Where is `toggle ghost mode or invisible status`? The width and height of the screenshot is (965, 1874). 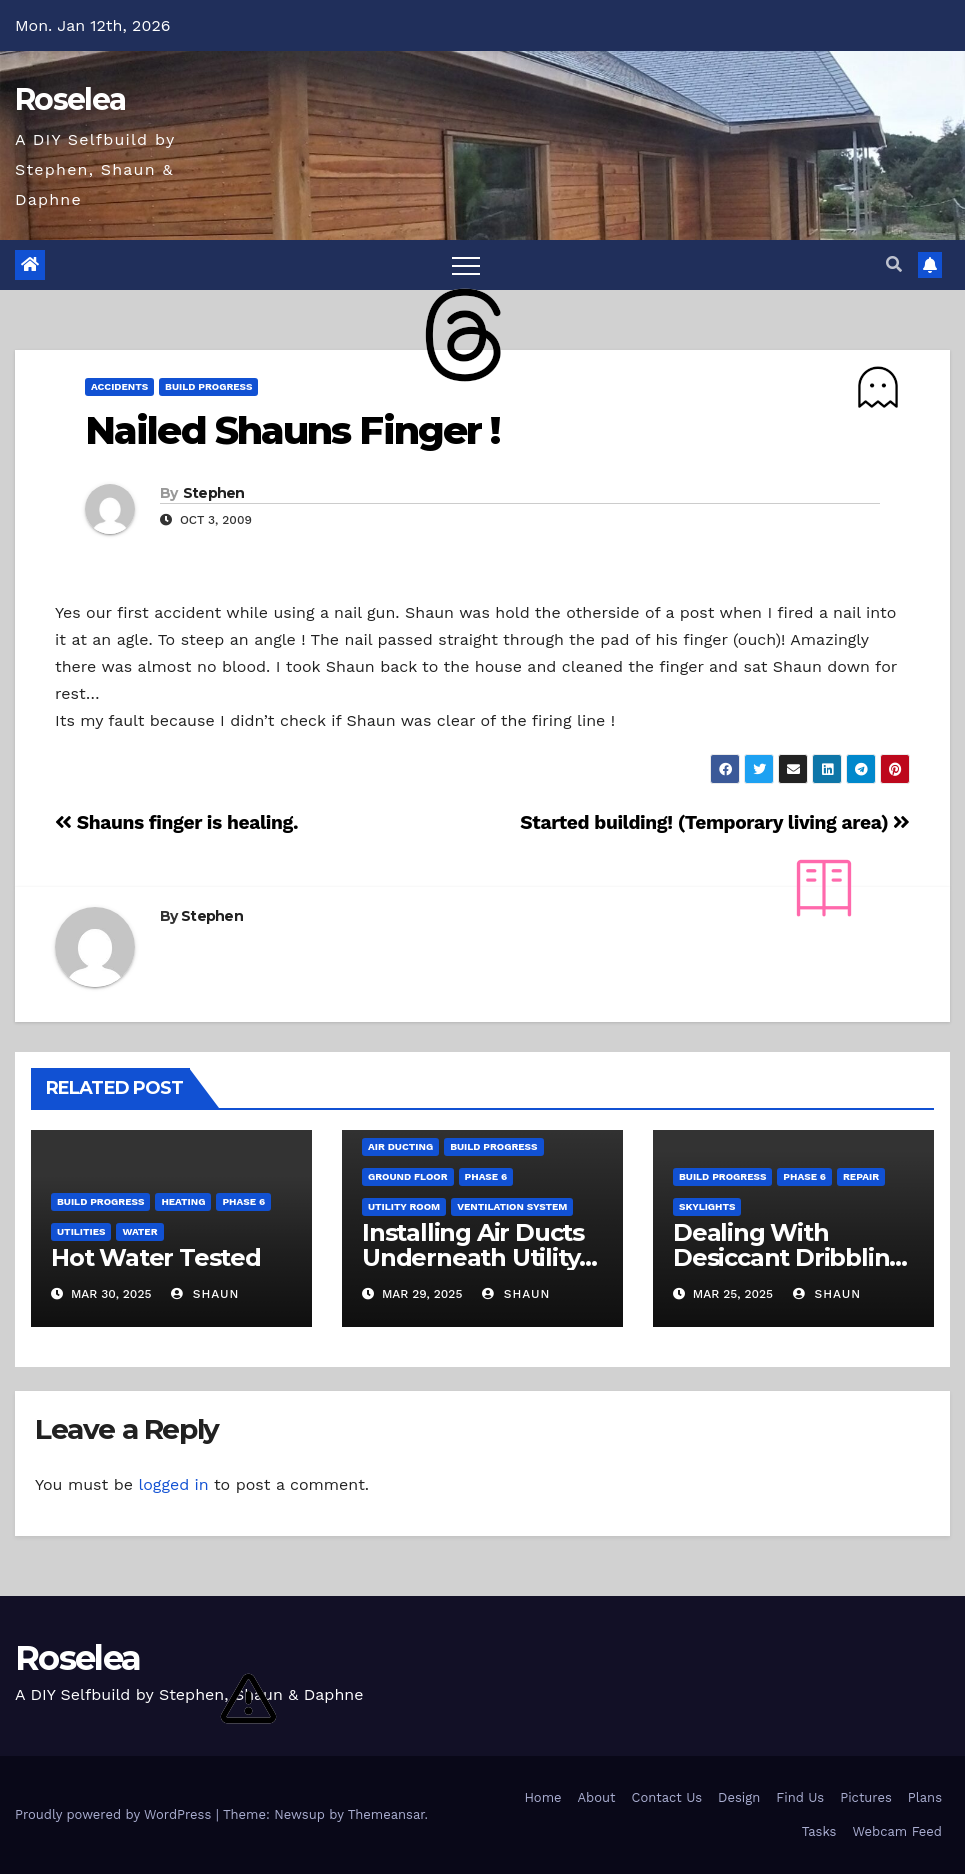 toggle ghost mode or invisible status is located at coordinates (878, 388).